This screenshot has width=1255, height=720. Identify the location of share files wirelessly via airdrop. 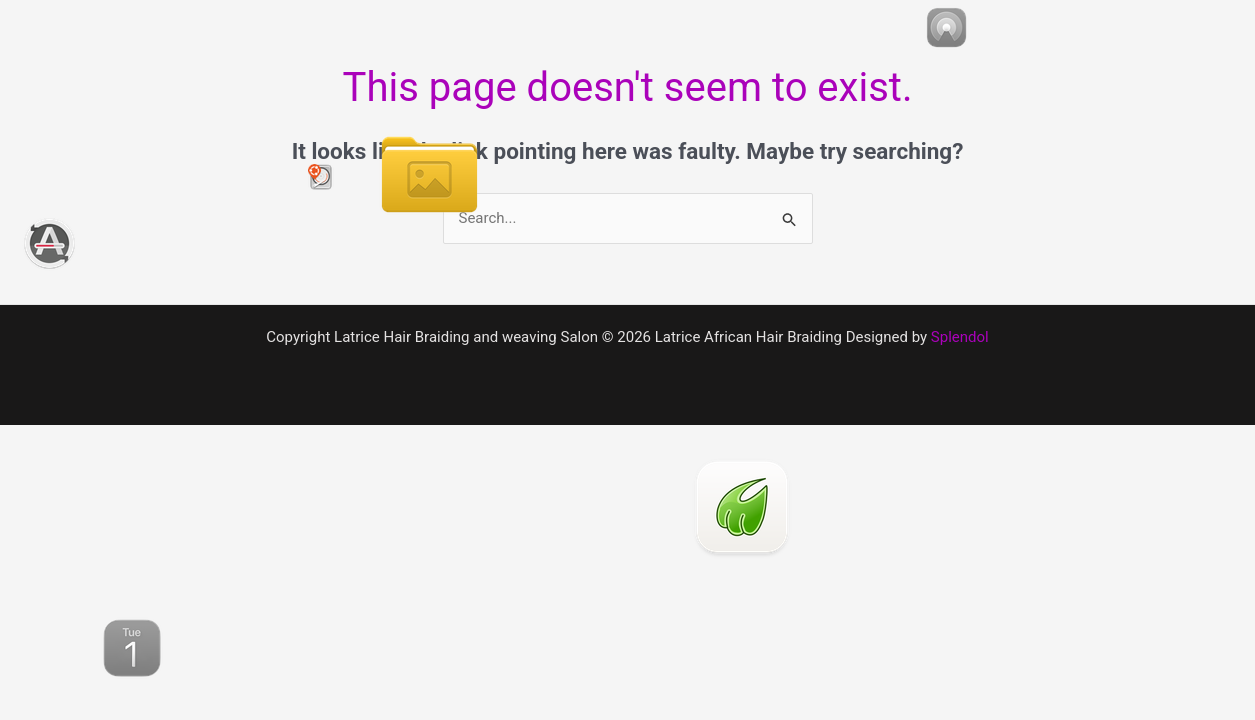
(946, 27).